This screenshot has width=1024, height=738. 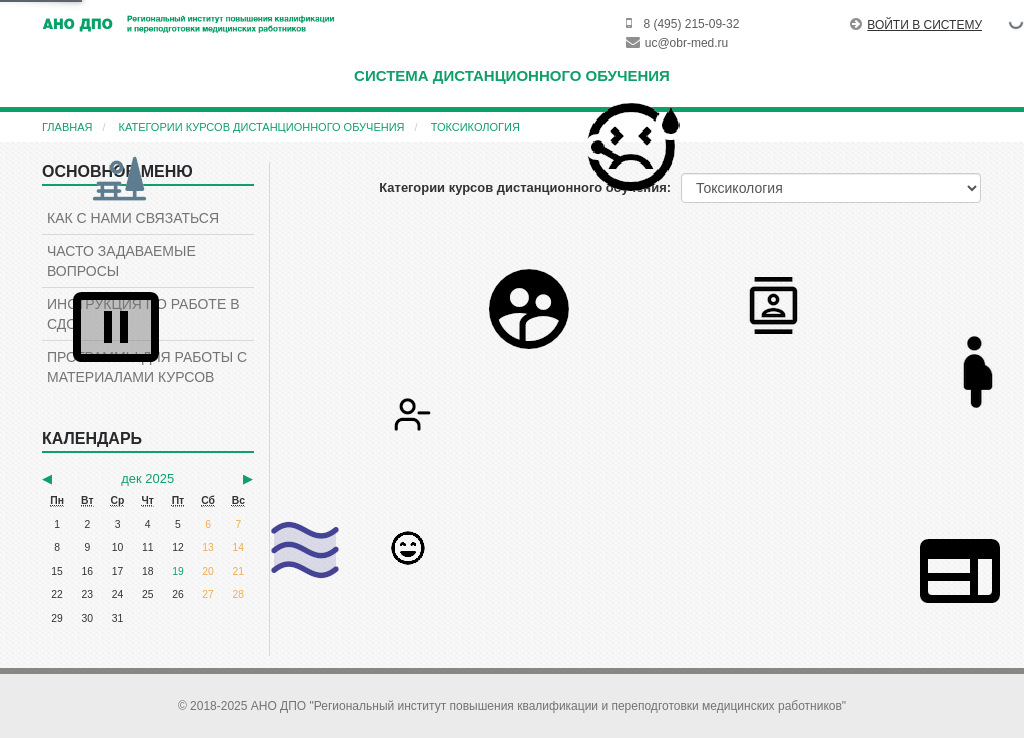 What do you see at coordinates (412, 414) in the screenshot?
I see `remove a user or contact` at bounding box center [412, 414].